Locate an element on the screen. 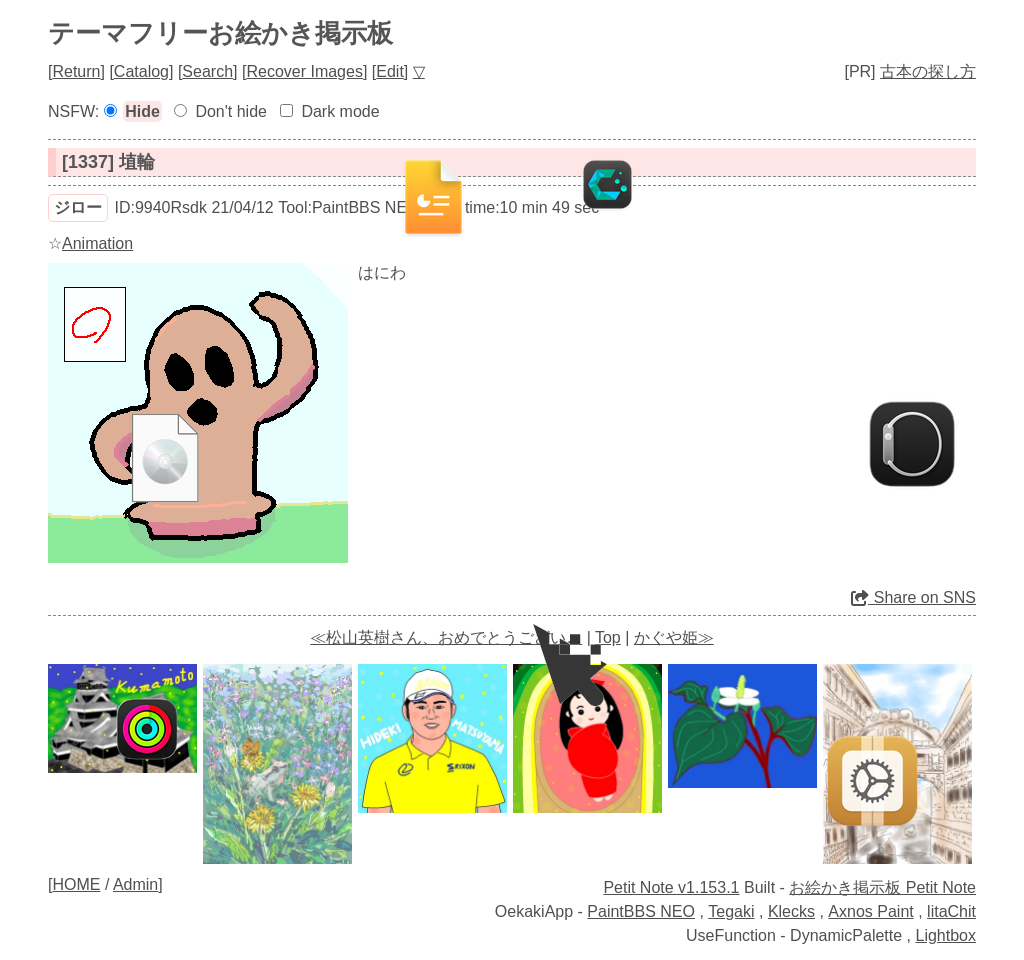 The image size is (1024, 960). open a presentation file is located at coordinates (433, 198).